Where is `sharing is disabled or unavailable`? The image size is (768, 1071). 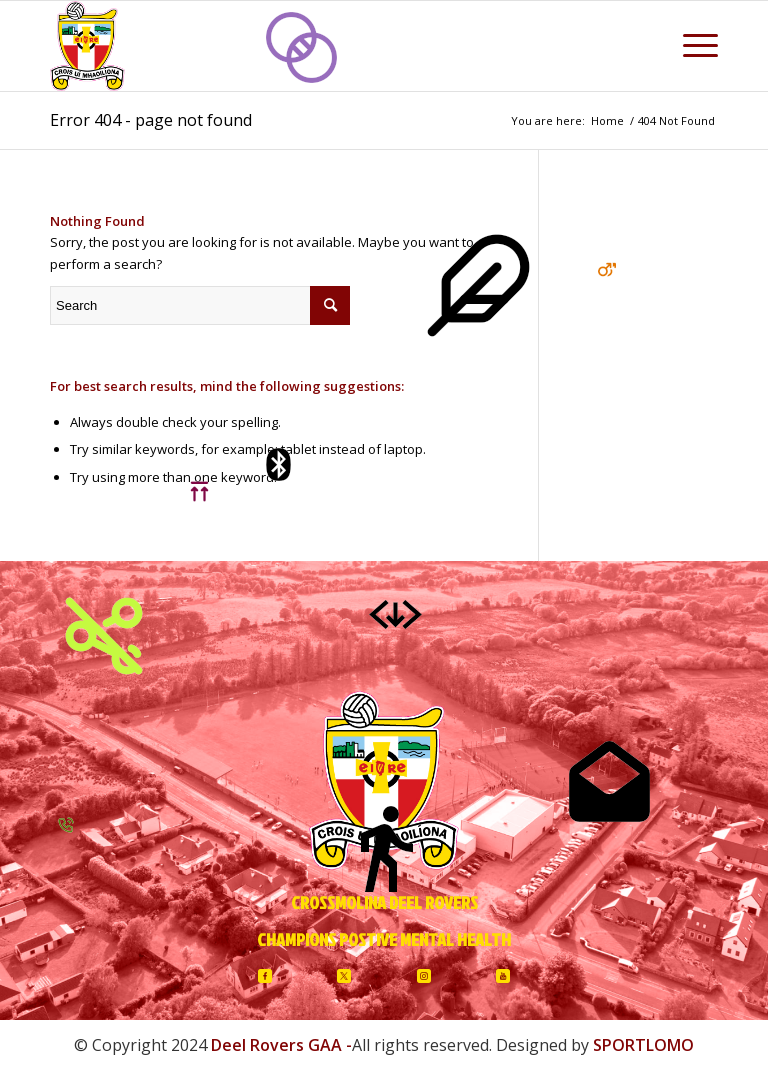
sharing is disabled or unavailable is located at coordinates (104, 636).